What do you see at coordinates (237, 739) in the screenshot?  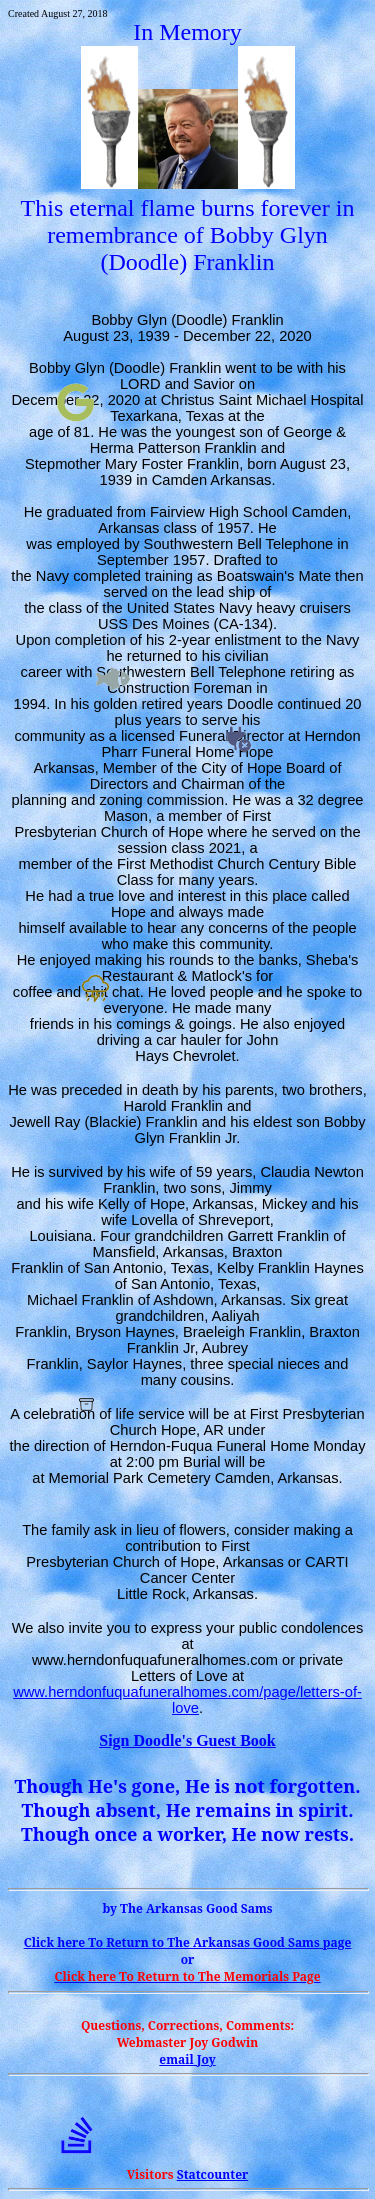 I see `connection failed or unavailable` at bounding box center [237, 739].